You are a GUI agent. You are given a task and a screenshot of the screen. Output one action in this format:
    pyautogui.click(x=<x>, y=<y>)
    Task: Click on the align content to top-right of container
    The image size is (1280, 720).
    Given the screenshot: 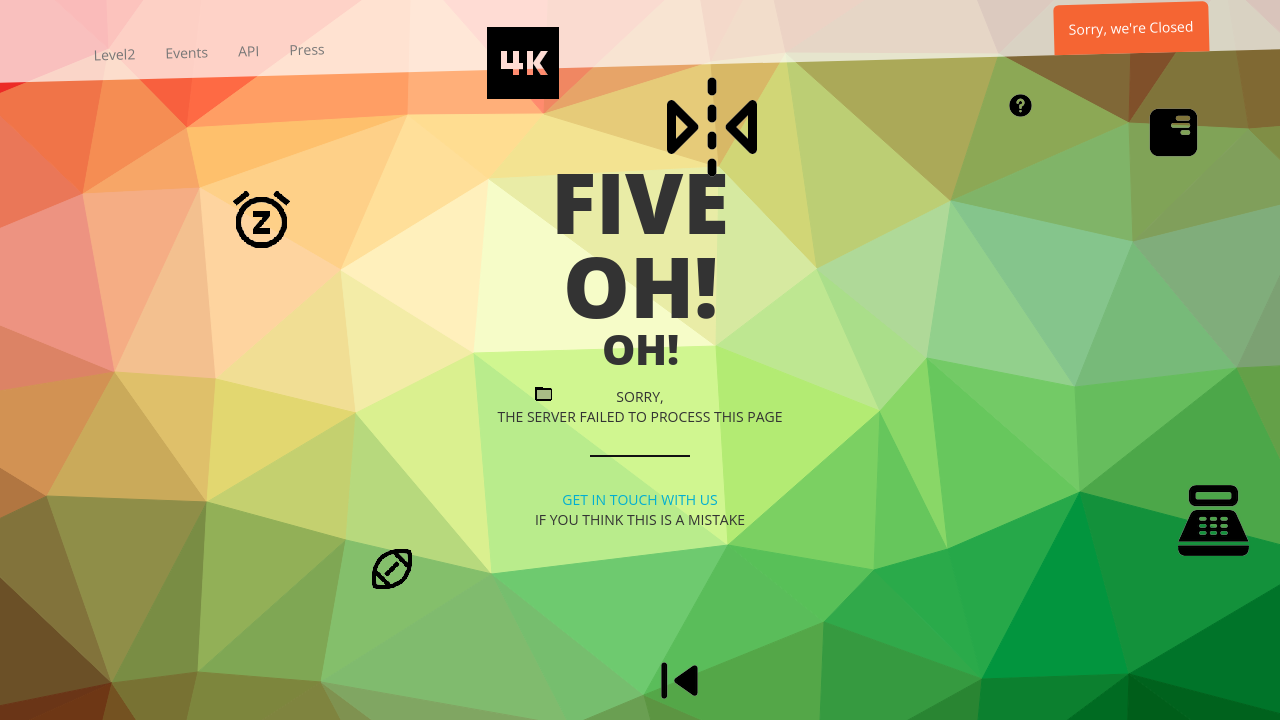 What is the action you would take?
    pyautogui.click(x=1173, y=132)
    